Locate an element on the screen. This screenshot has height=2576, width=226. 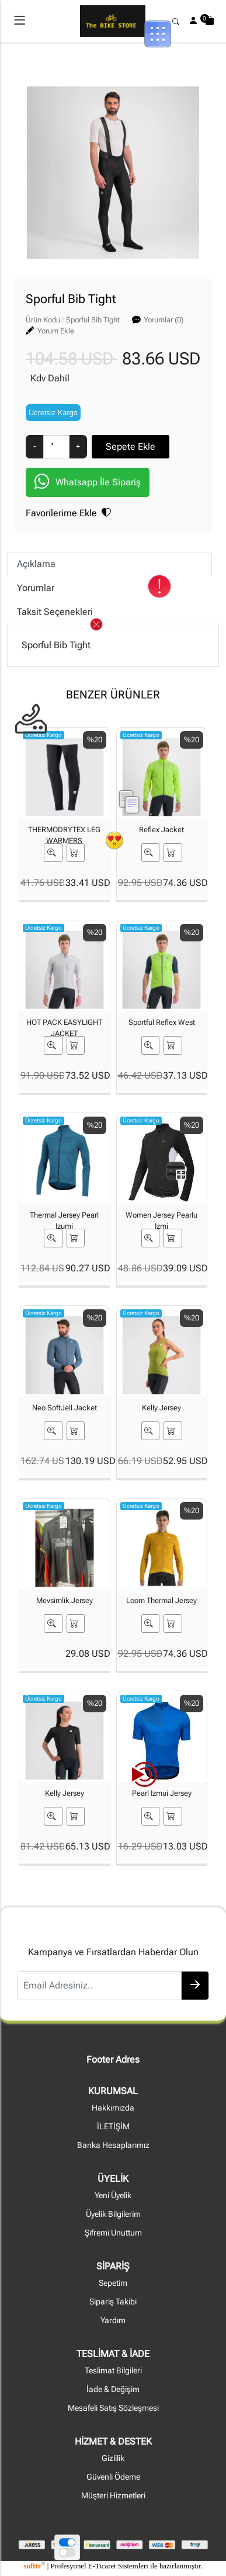
configure windows file sharing preferences is located at coordinates (176, 1171).